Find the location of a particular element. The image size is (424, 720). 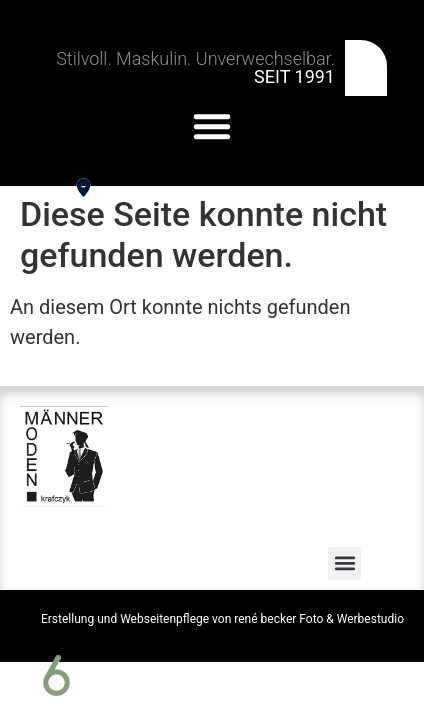

view current location on map is located at coordinates (83, 187).